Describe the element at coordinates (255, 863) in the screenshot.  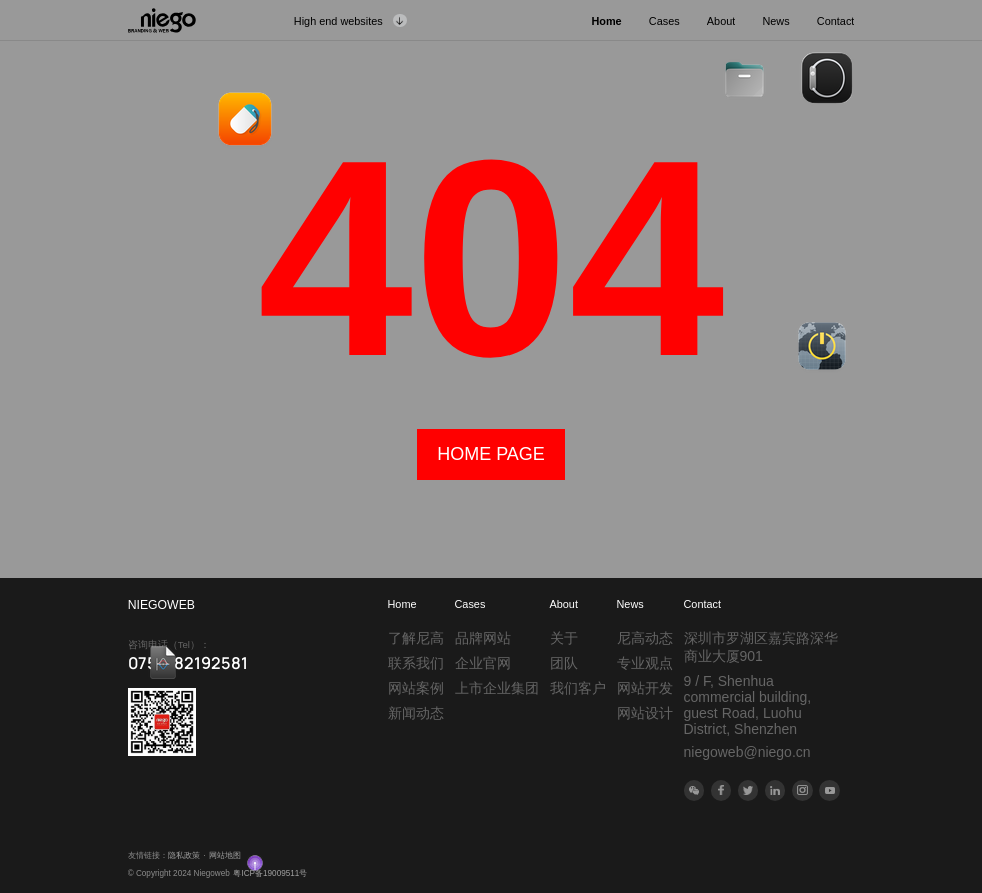
I see `open the podcasts app` at that location.